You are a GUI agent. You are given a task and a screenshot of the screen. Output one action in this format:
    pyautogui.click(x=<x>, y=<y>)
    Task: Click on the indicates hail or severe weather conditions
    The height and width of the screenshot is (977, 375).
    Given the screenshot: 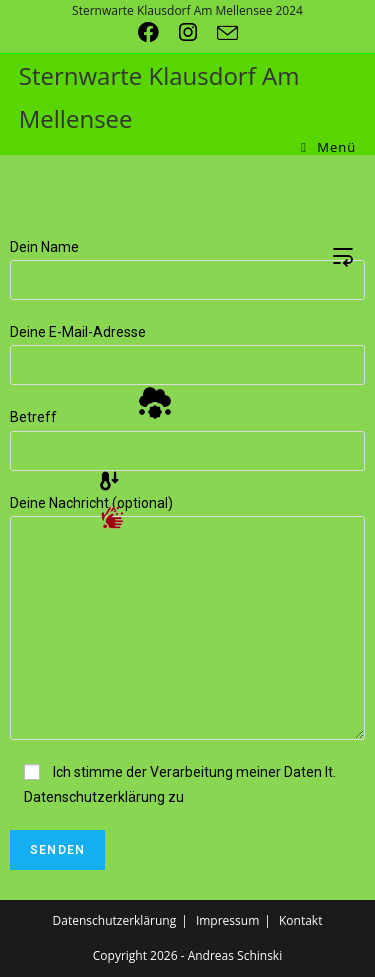 What is the action you would take?
    pyautogui.click(x=155, y=403)
    